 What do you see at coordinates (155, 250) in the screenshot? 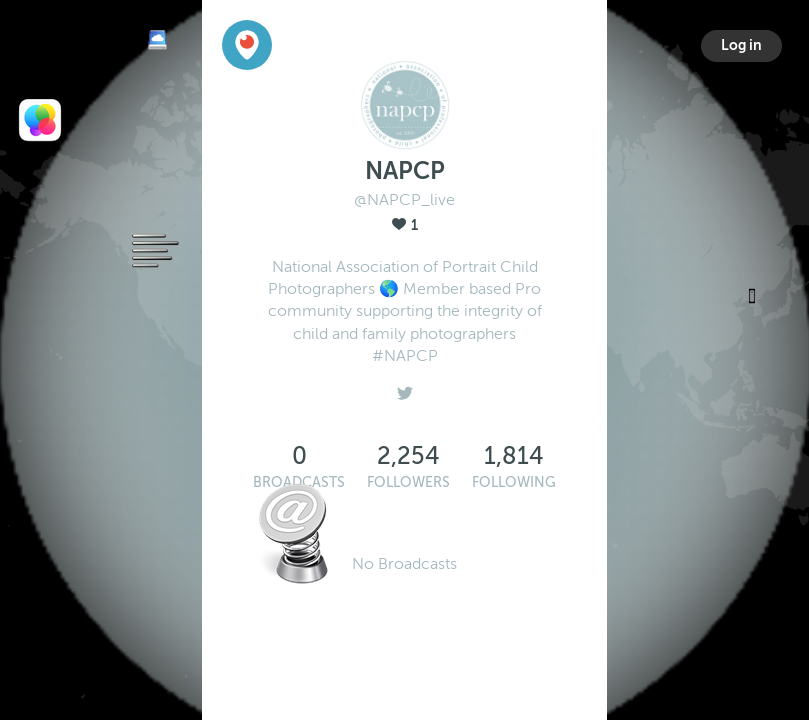
I see `align text to the left margin` at bounding box center [155, 250].